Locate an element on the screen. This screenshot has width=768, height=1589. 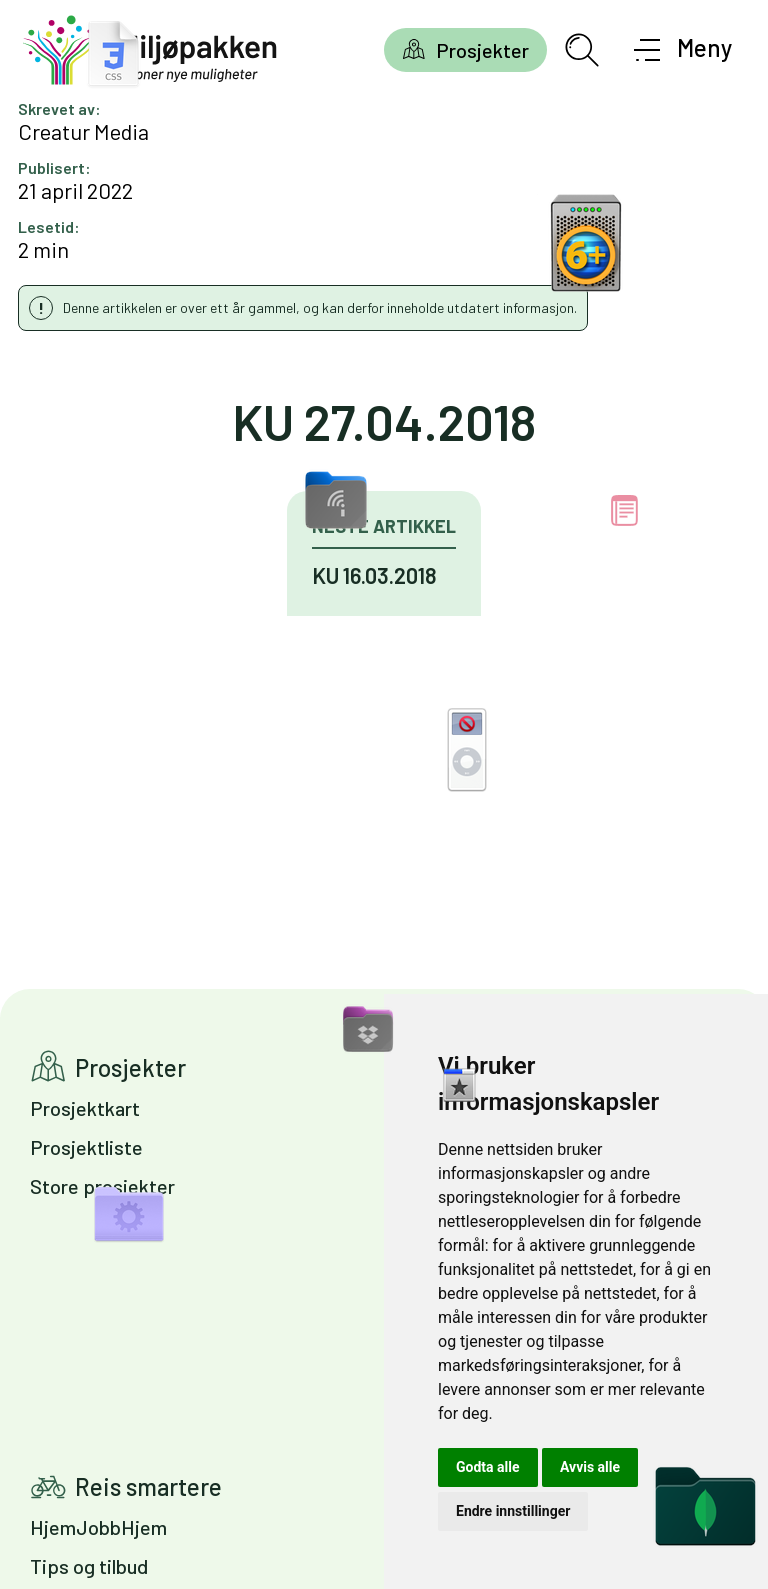
open mongodb database files folder is located at coordinates (705, 1509).